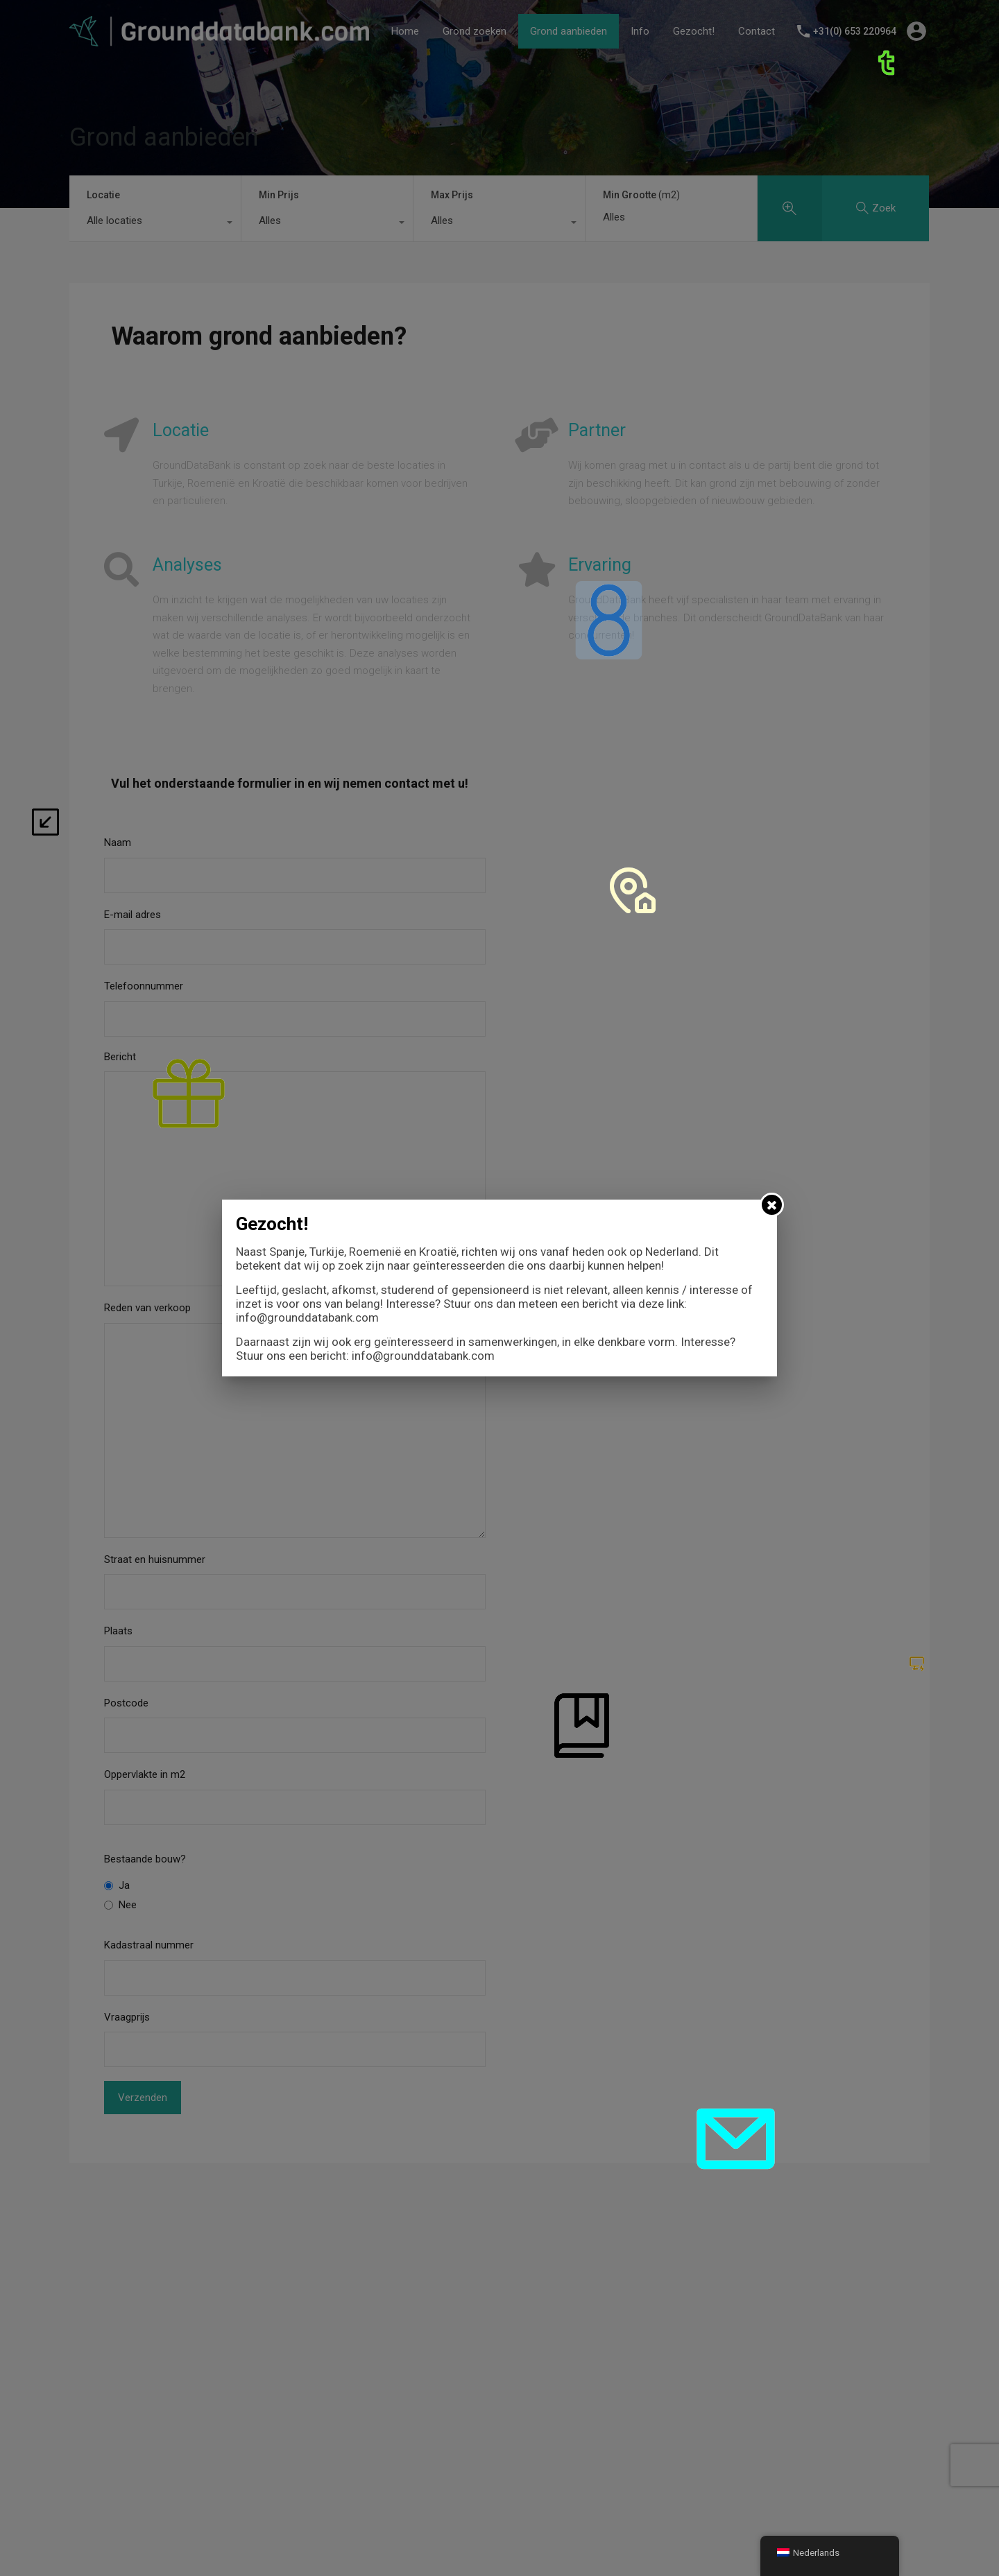 The image size is (999, 2576). I want to click on move content to bottom-left corner, so click(45, 822).